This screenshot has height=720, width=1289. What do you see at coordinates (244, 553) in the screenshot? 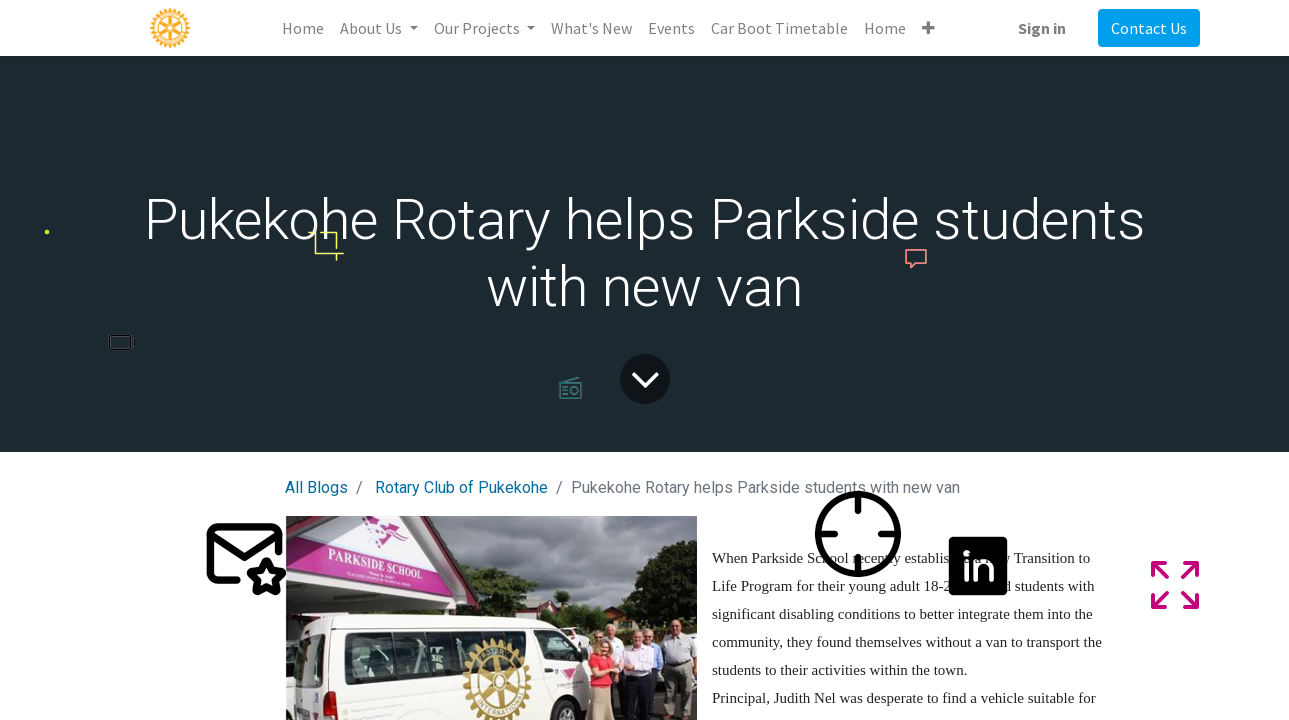
I see `view starred or important emails` at bounding box center [244, 553].